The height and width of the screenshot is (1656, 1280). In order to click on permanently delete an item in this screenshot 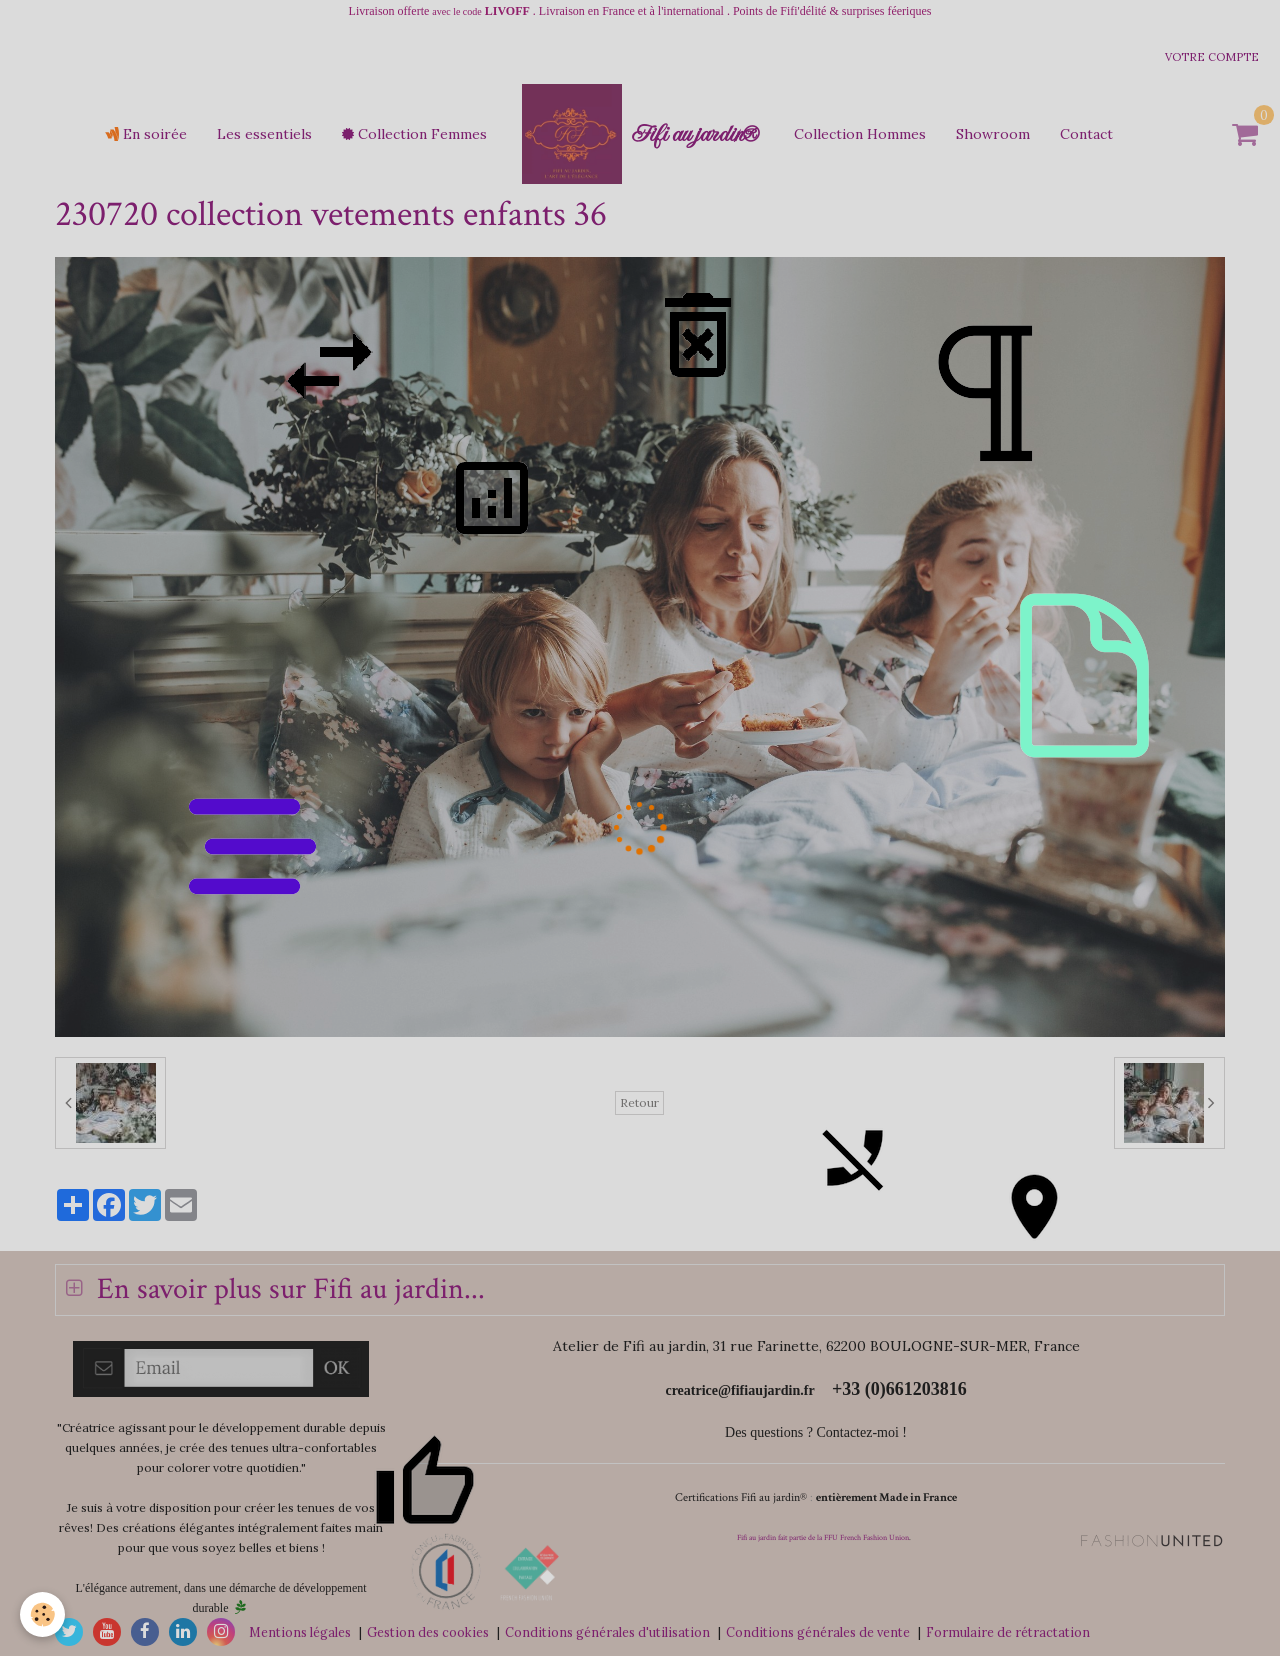, I will do `click(698, 335)`.